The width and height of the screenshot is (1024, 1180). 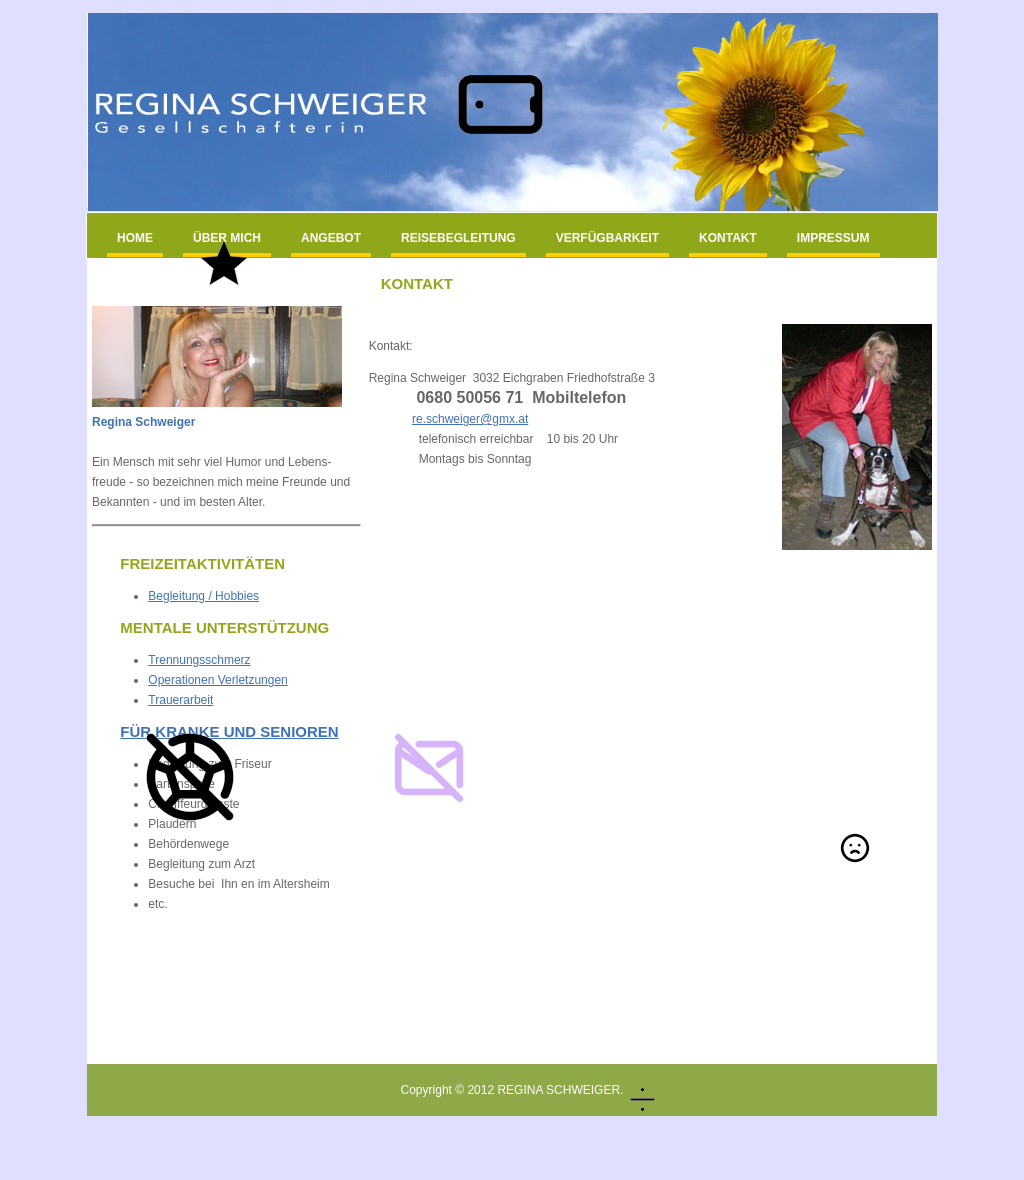 I want to click on disable football/soccer notifications, so click(x=190, y=777).